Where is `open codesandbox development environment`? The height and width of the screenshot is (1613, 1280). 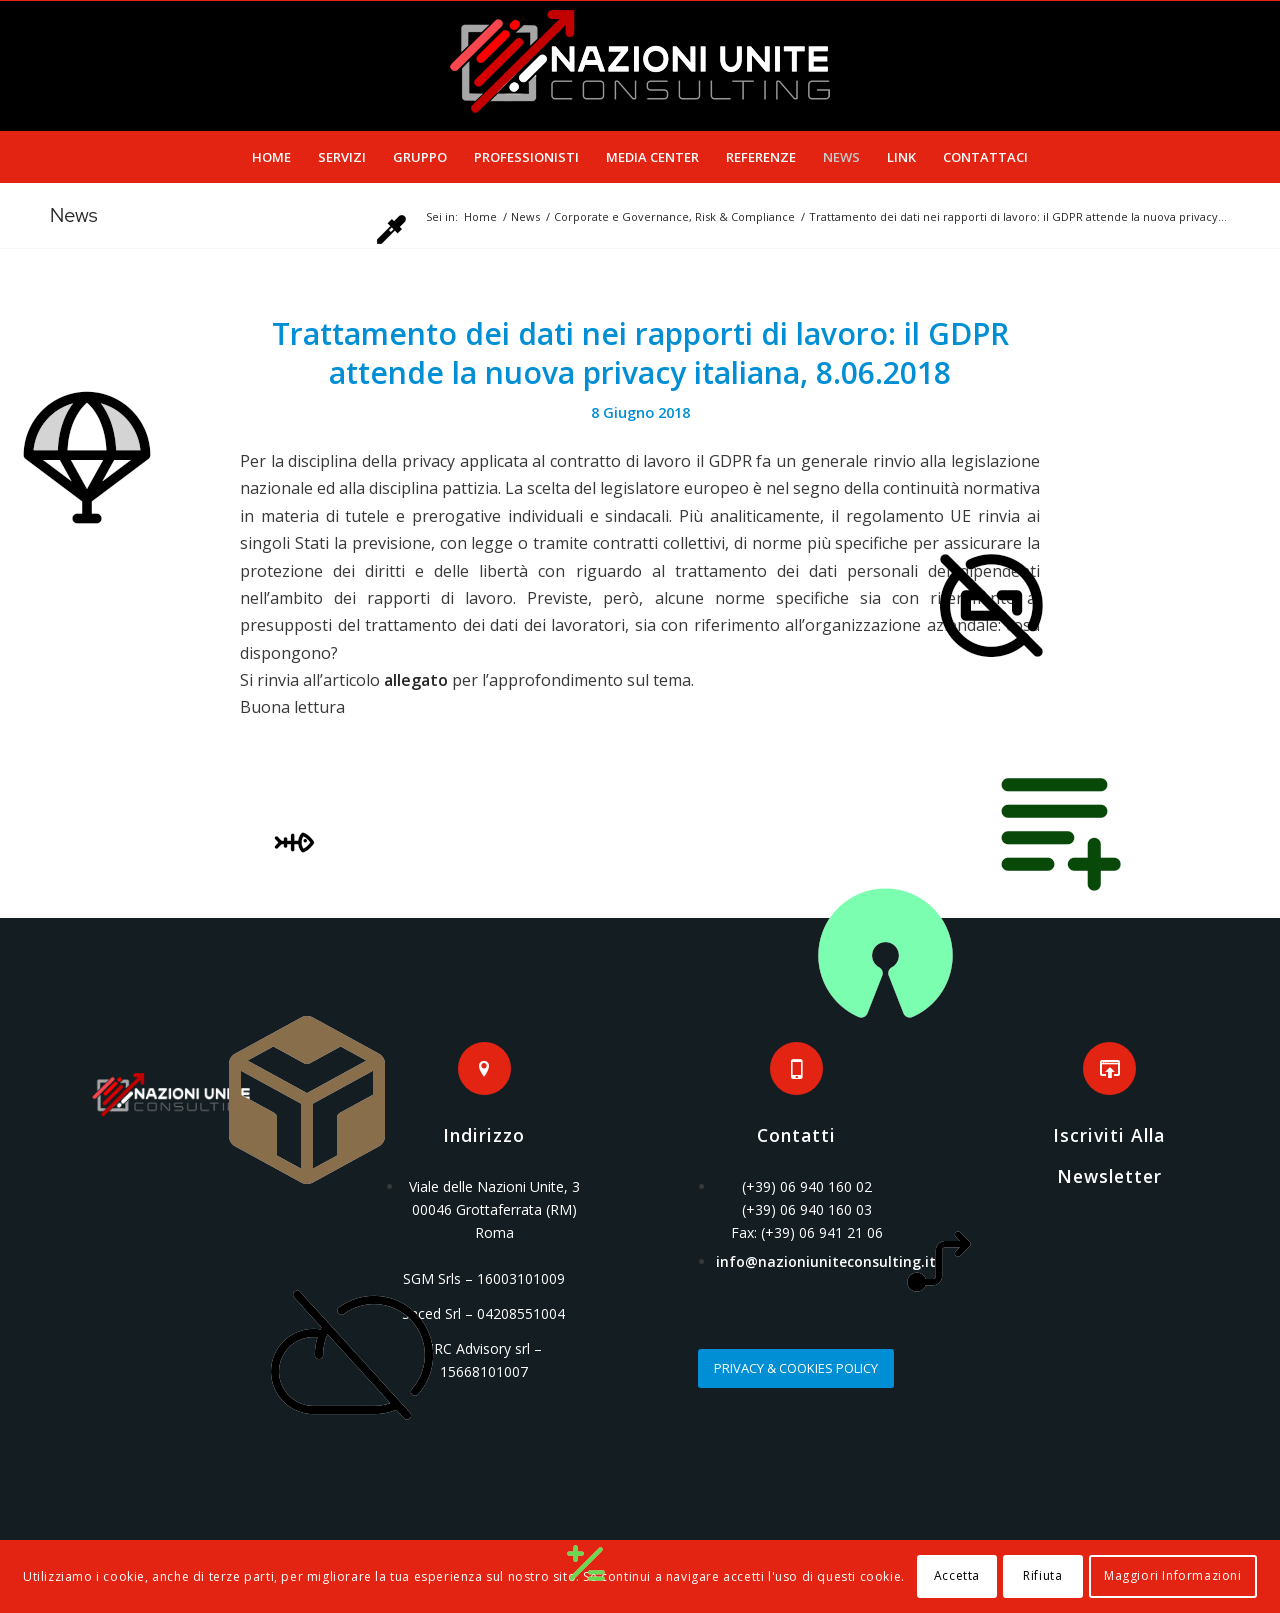
open codesandbox development environment is located at coordinates (307, 1100).